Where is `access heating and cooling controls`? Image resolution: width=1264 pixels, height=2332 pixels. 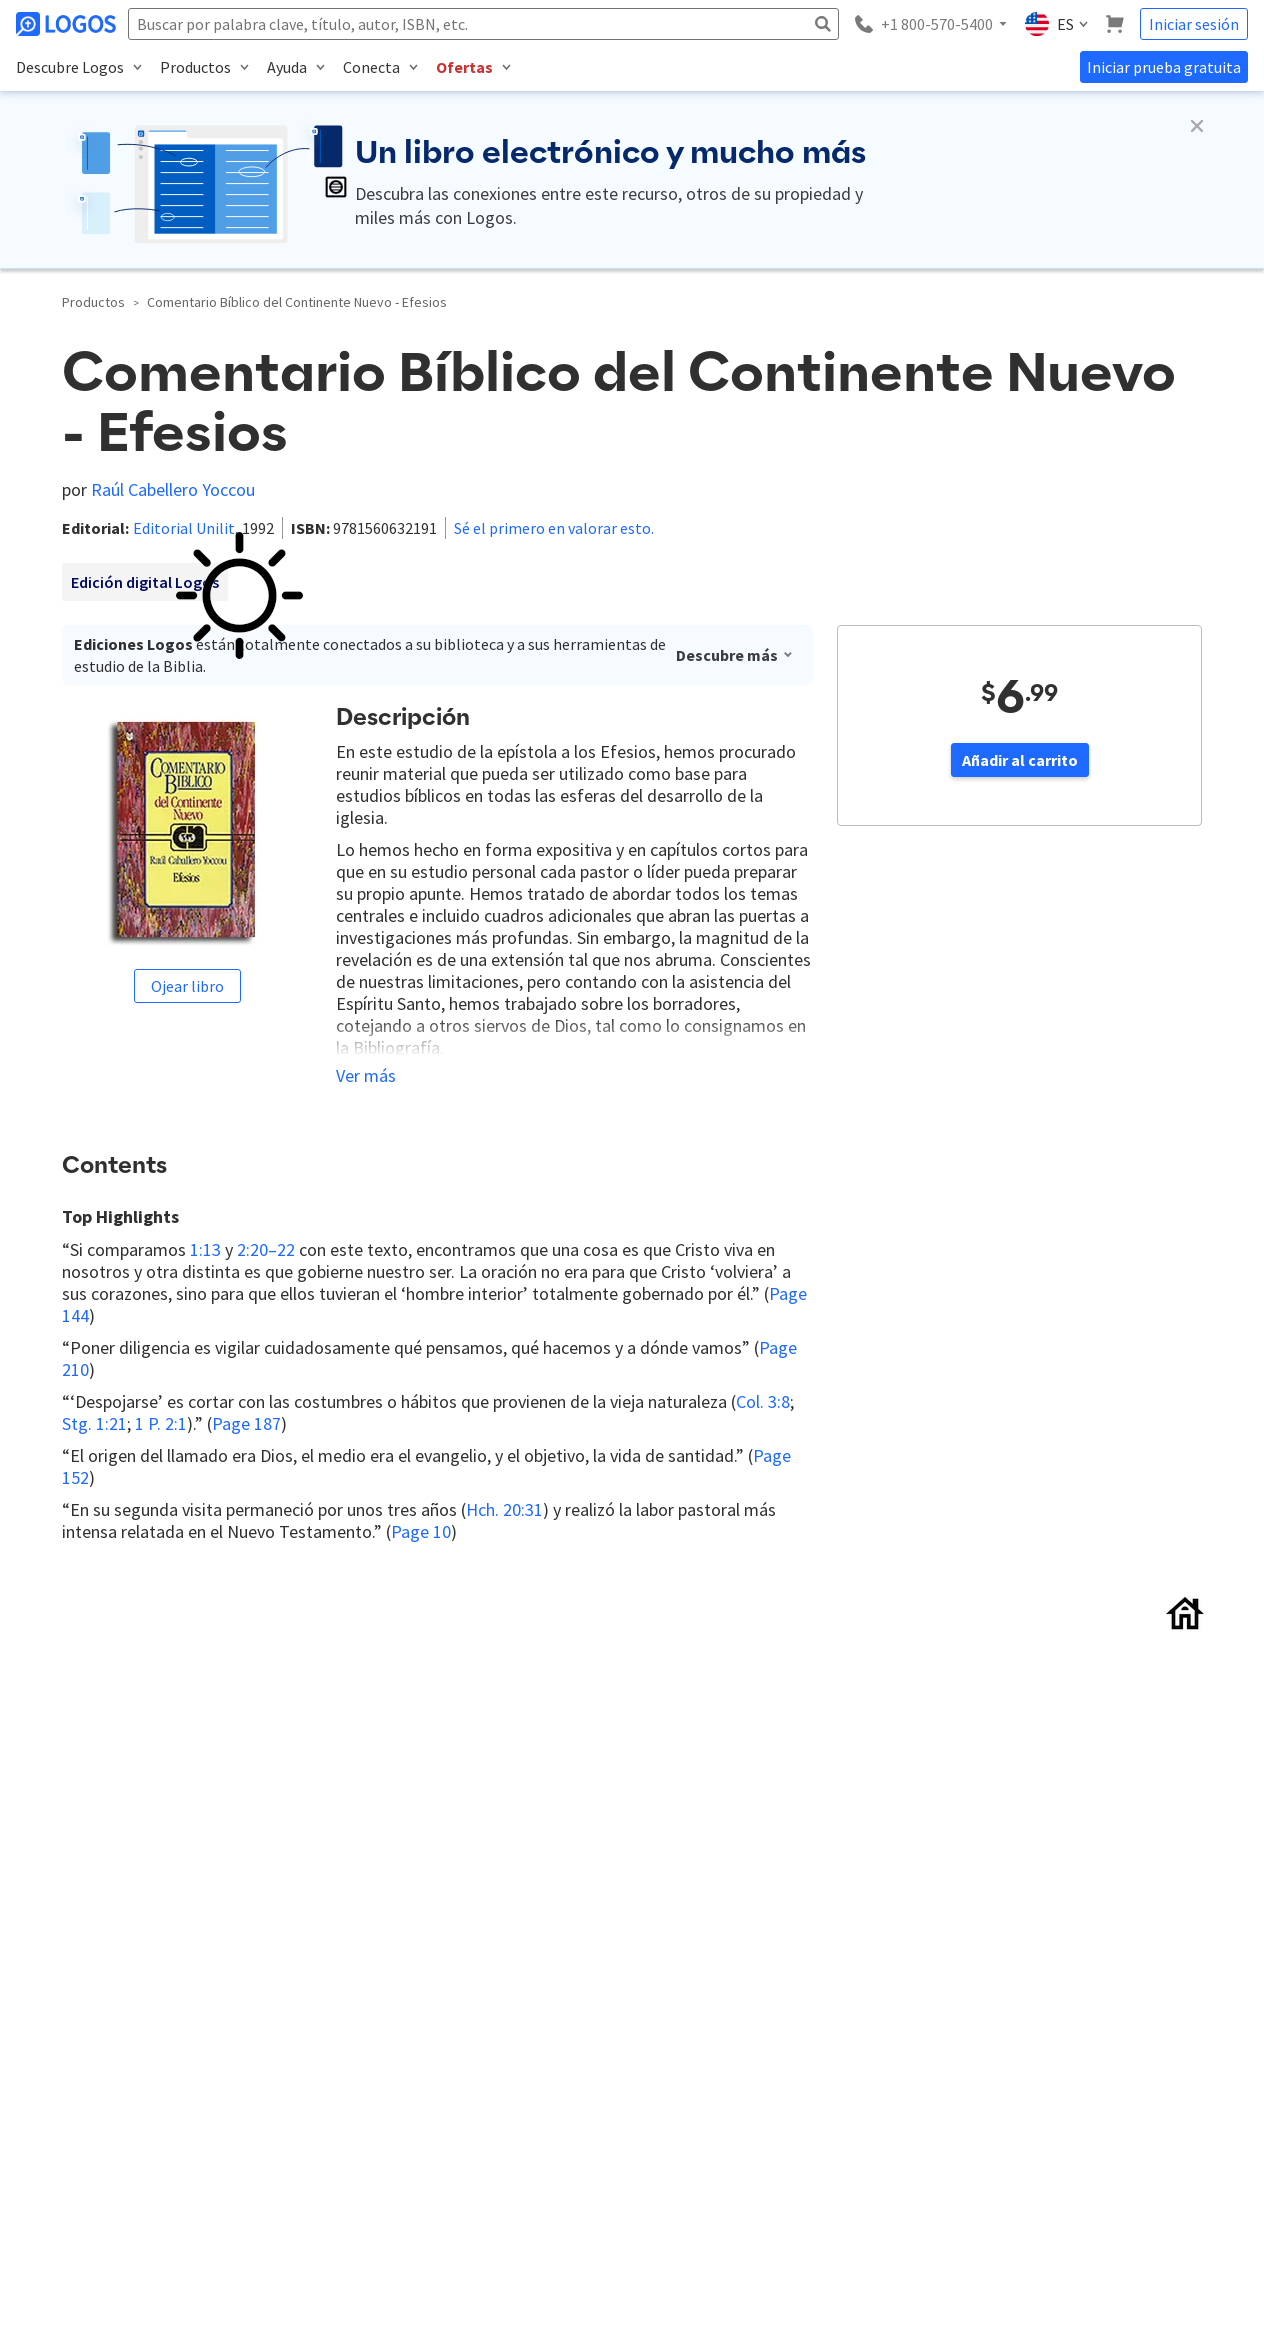
access heating and cooling controls is located at coordinates (336, 187).